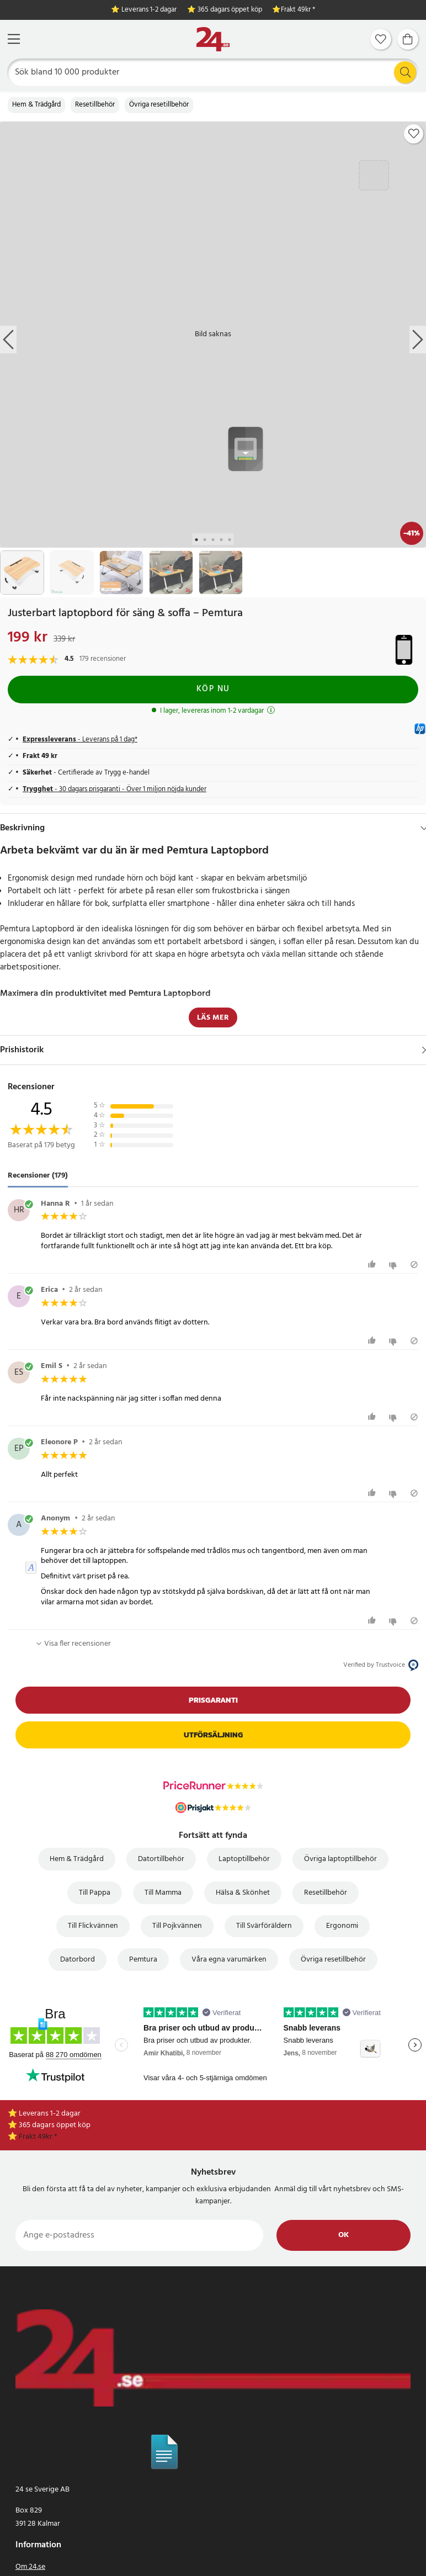  I want to click on open HP printer or device management app, so click(420, 729).